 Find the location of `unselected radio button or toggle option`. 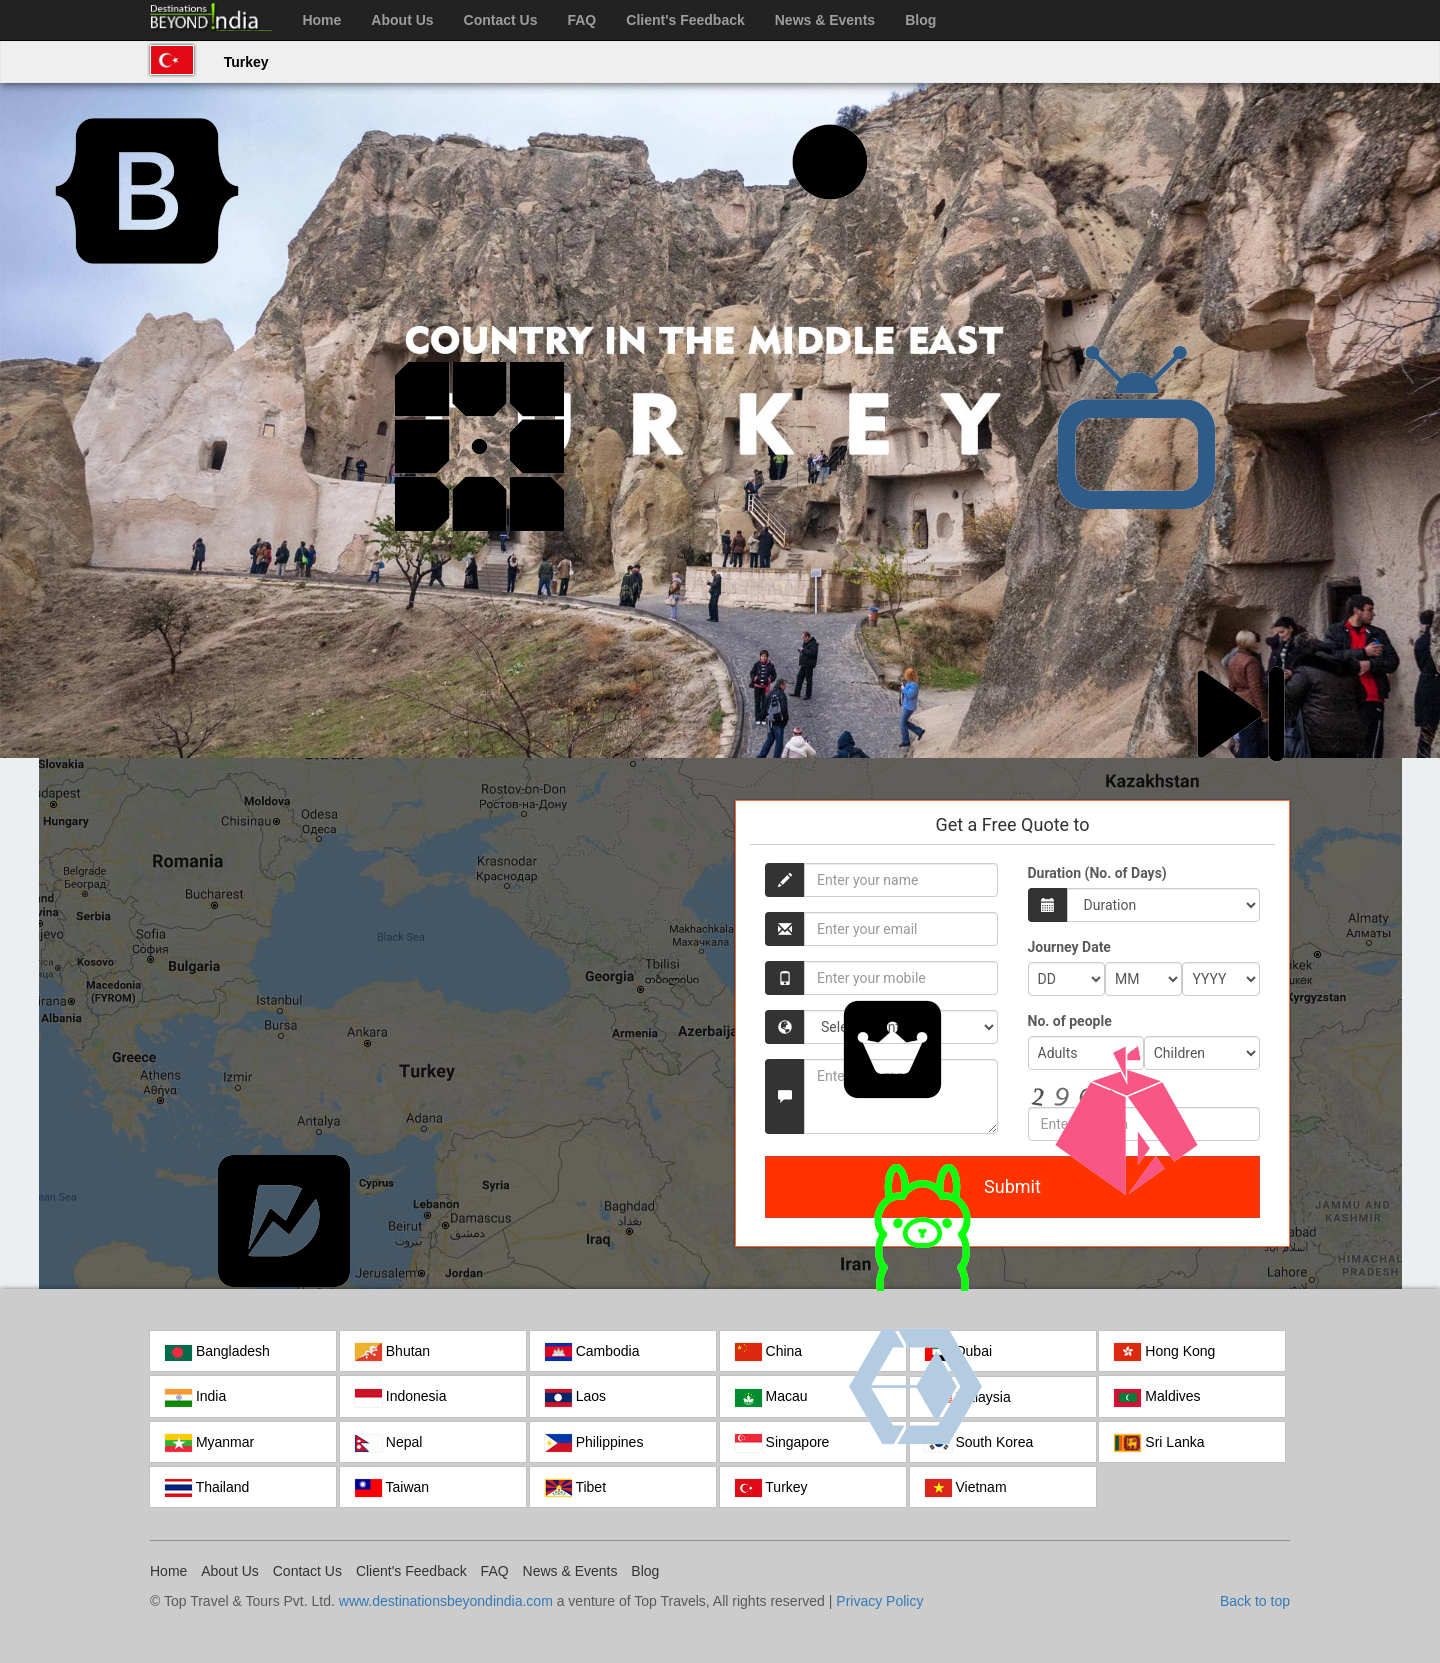

unselected radio button or toggle option is located at coordinates (830, 162).